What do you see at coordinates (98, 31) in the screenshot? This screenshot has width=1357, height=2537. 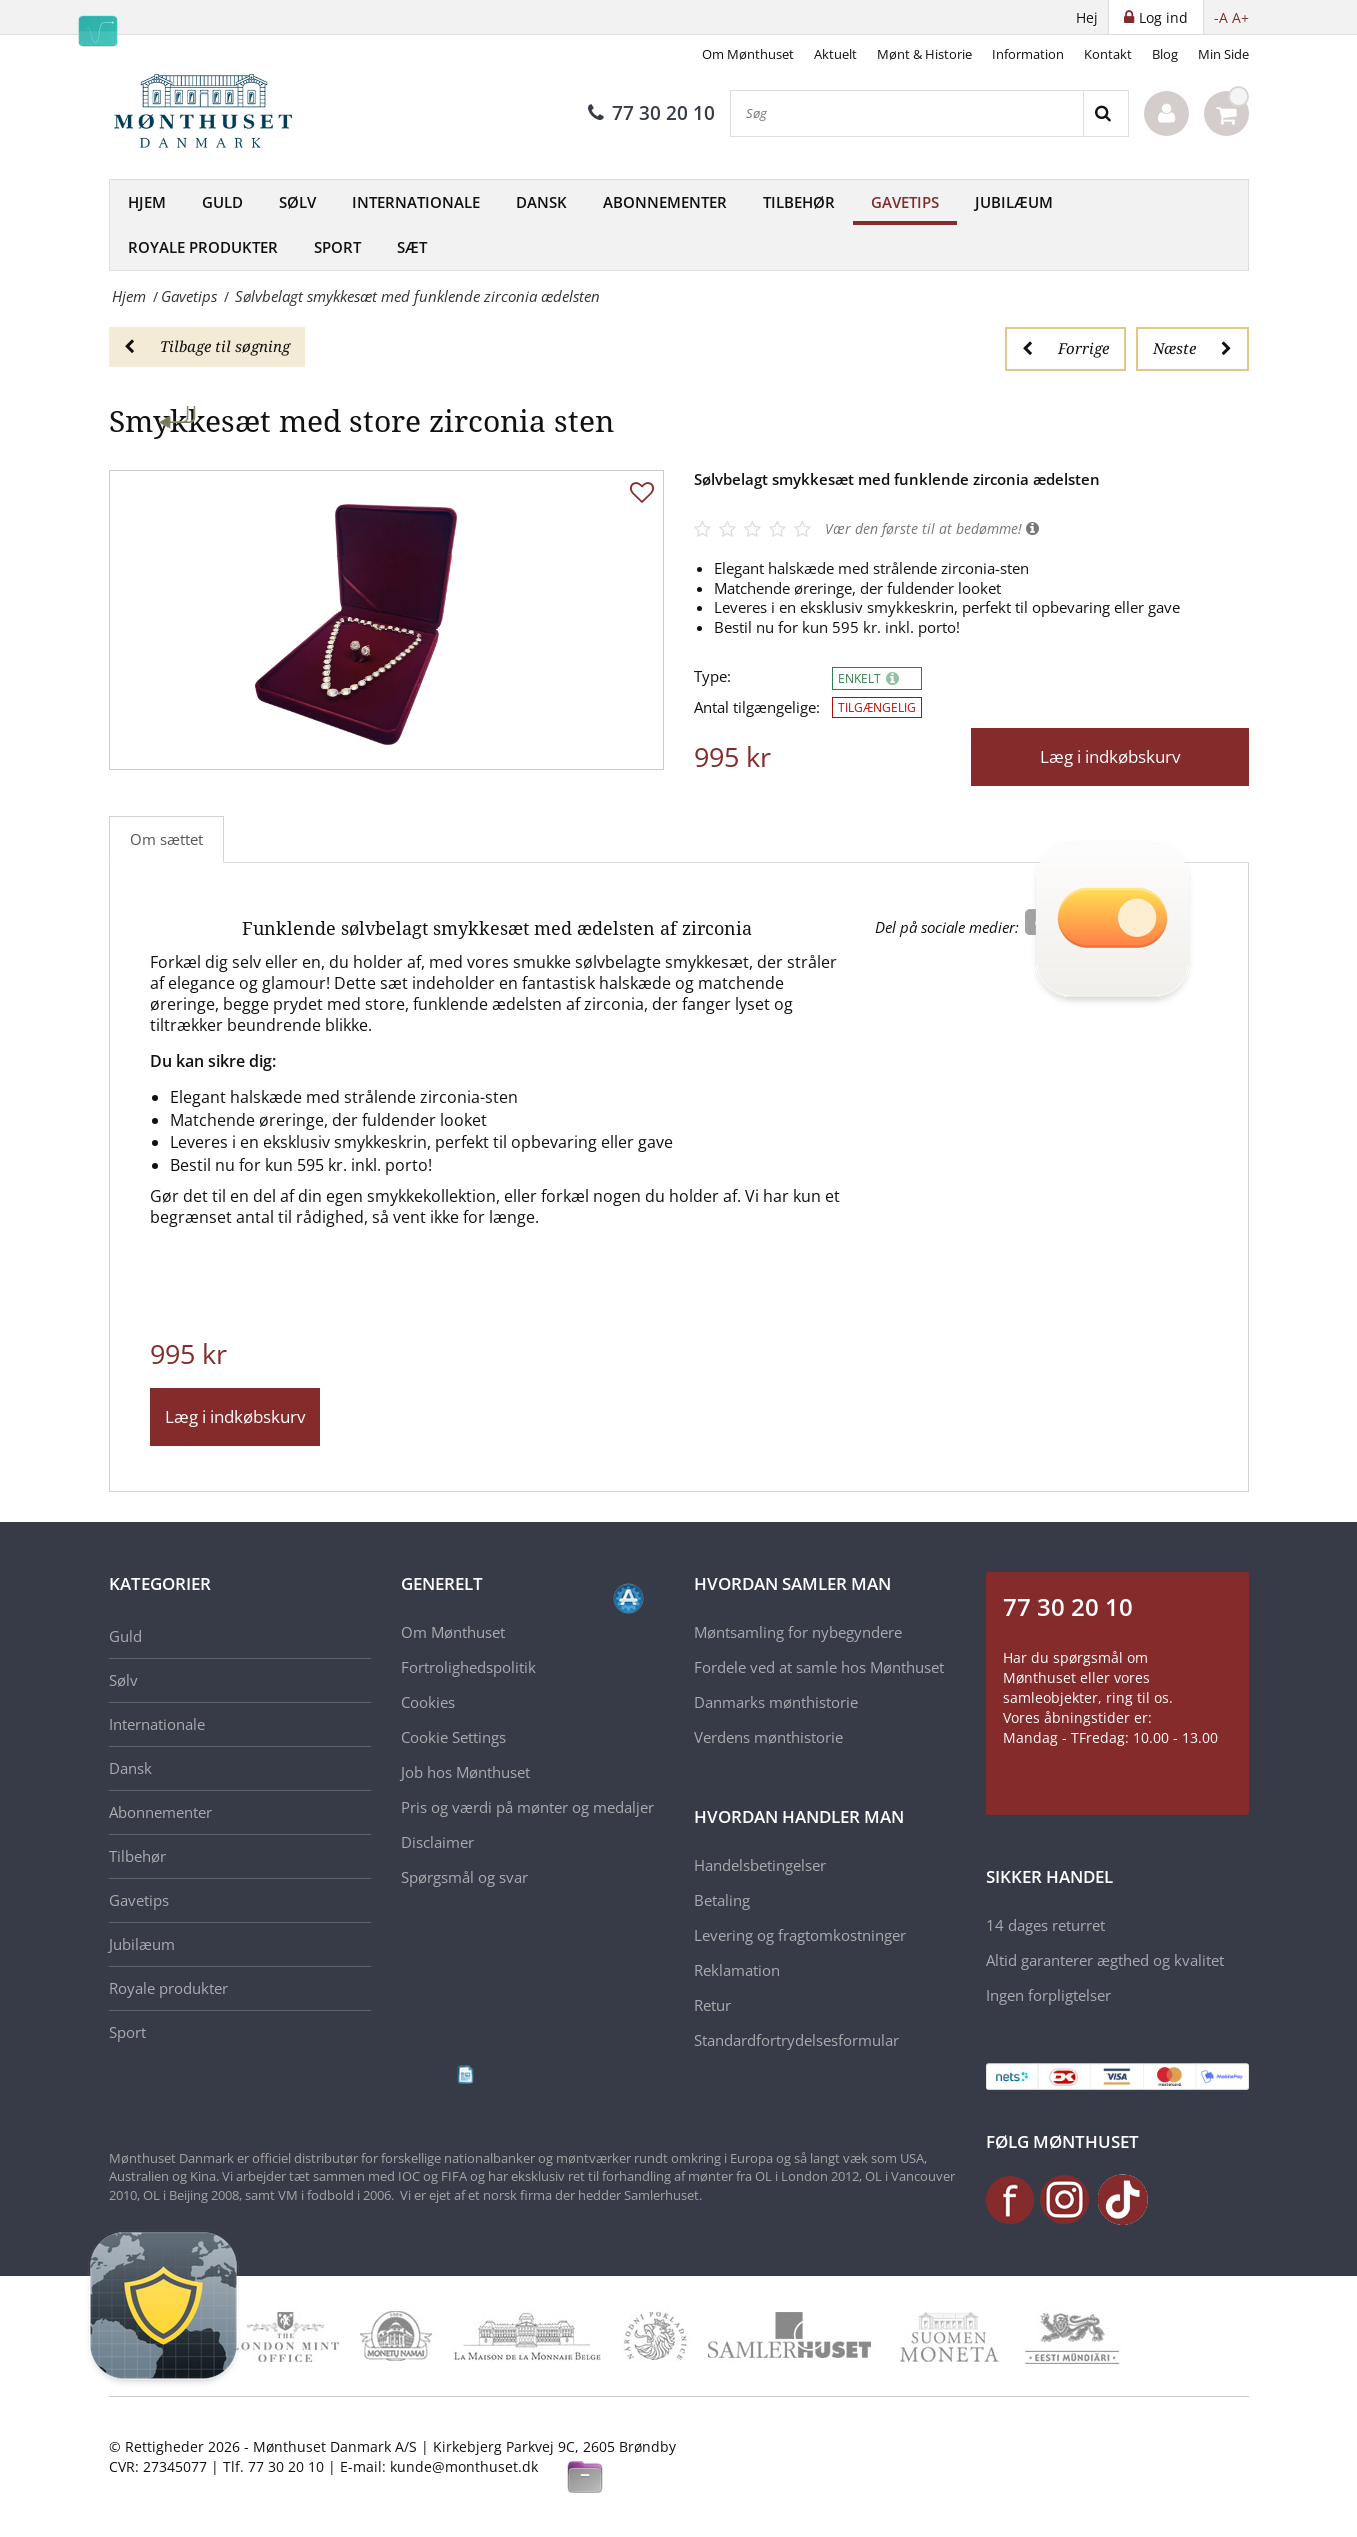 I see `open system resource monitor` at bounding box center [98, 31].